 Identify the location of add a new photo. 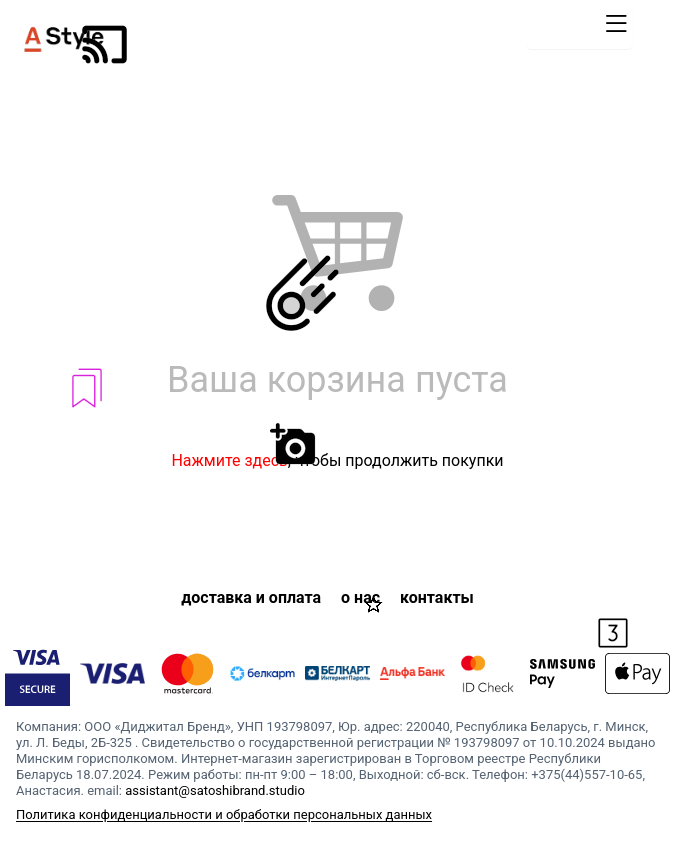
(293, 444).